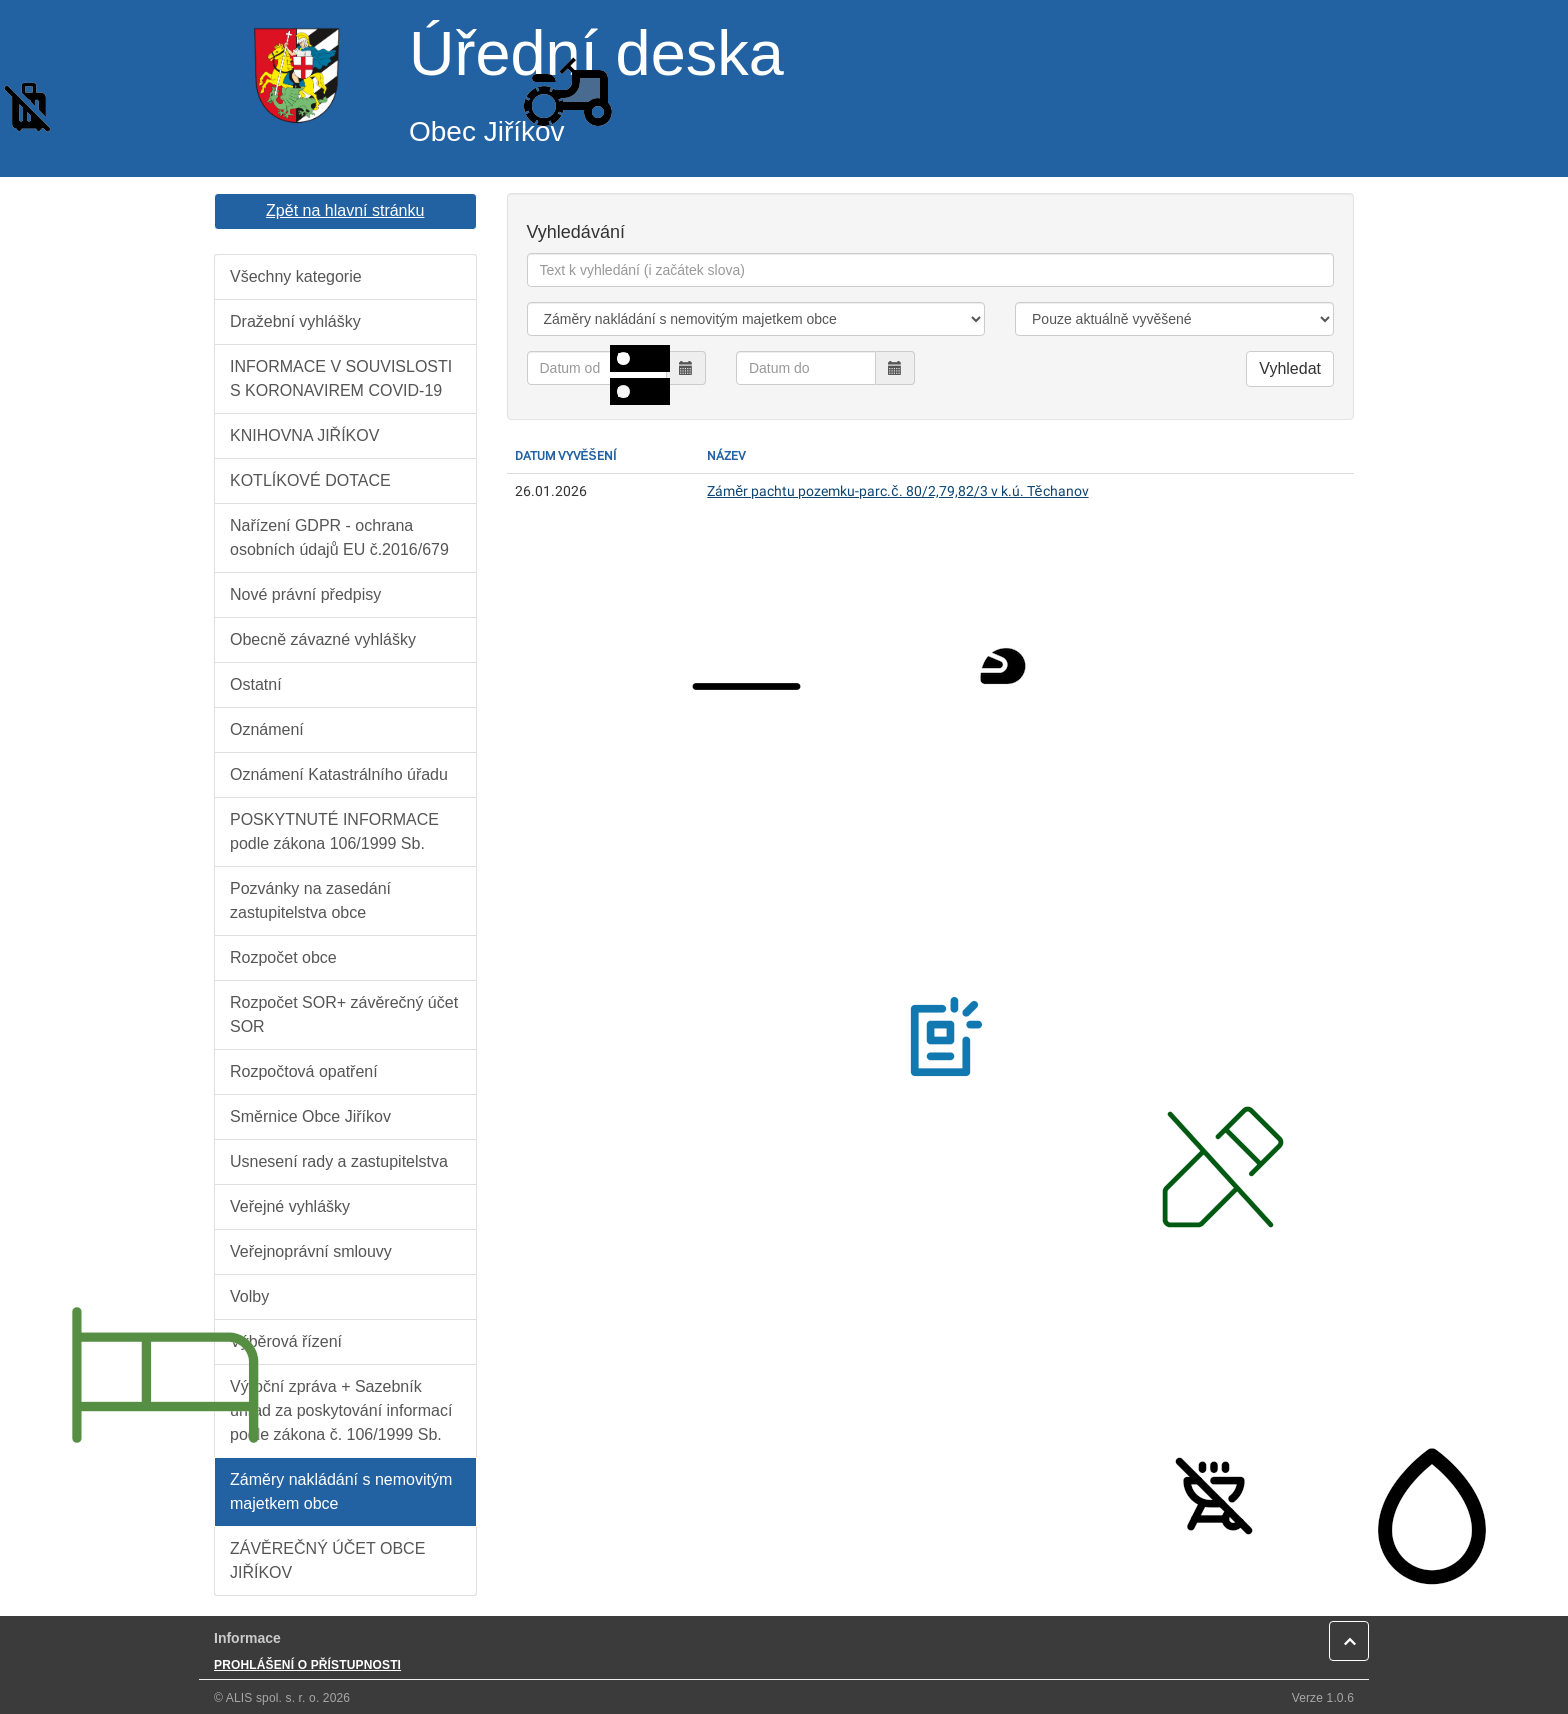 This screenshot has height=1714, width=1568. Describe the element at coordinates (1214, 1496) in the screenshot. I see `grilling or barbecue feature disabled` at that location.